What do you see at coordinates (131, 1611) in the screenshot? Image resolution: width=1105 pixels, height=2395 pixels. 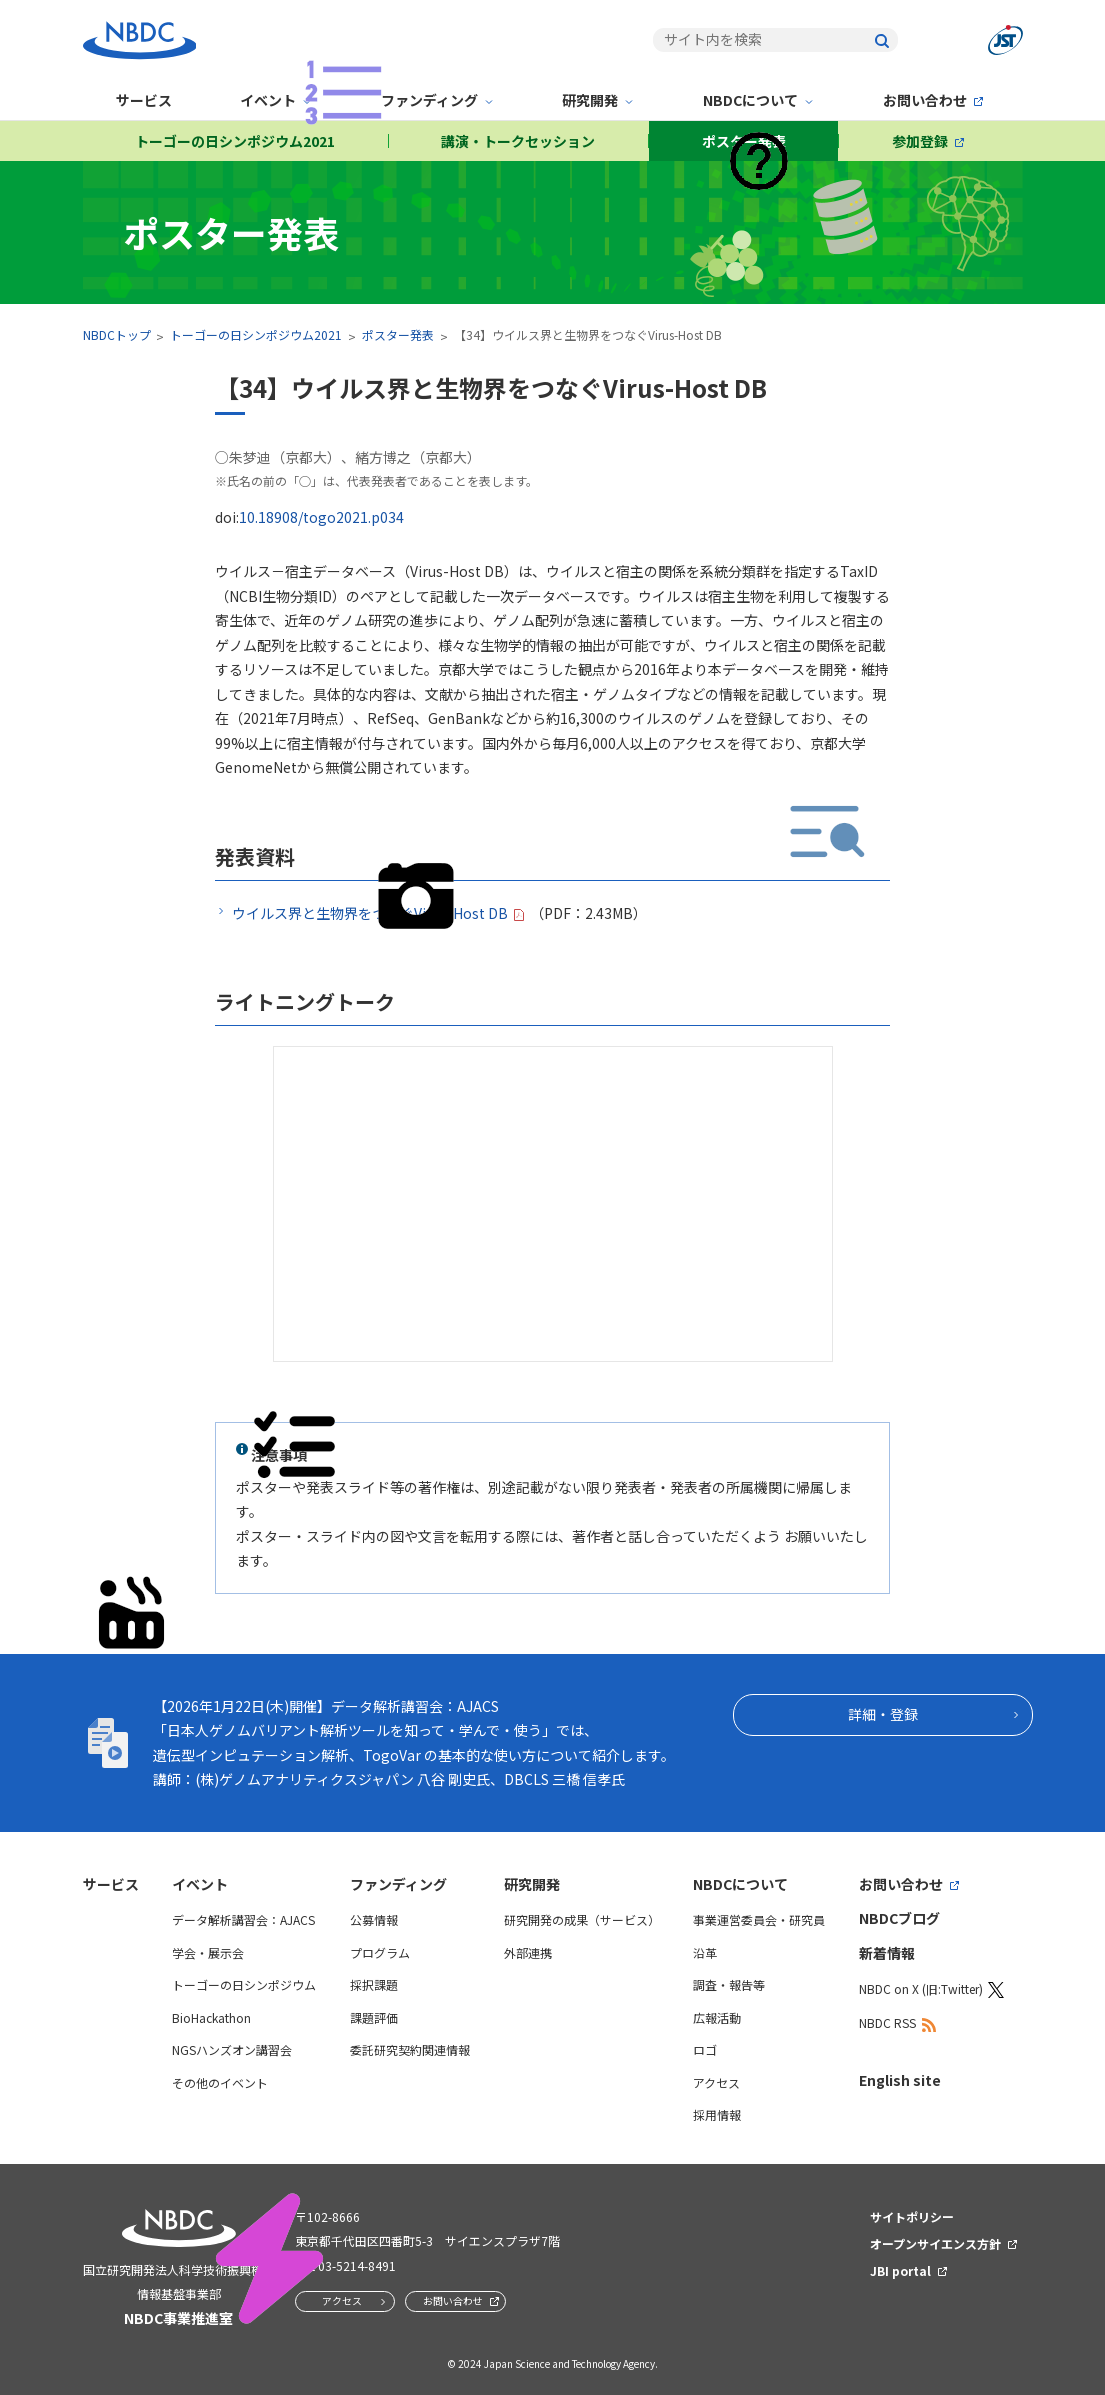 I see `access spa or hot tub amenities` at bounding box center [131, 1611].